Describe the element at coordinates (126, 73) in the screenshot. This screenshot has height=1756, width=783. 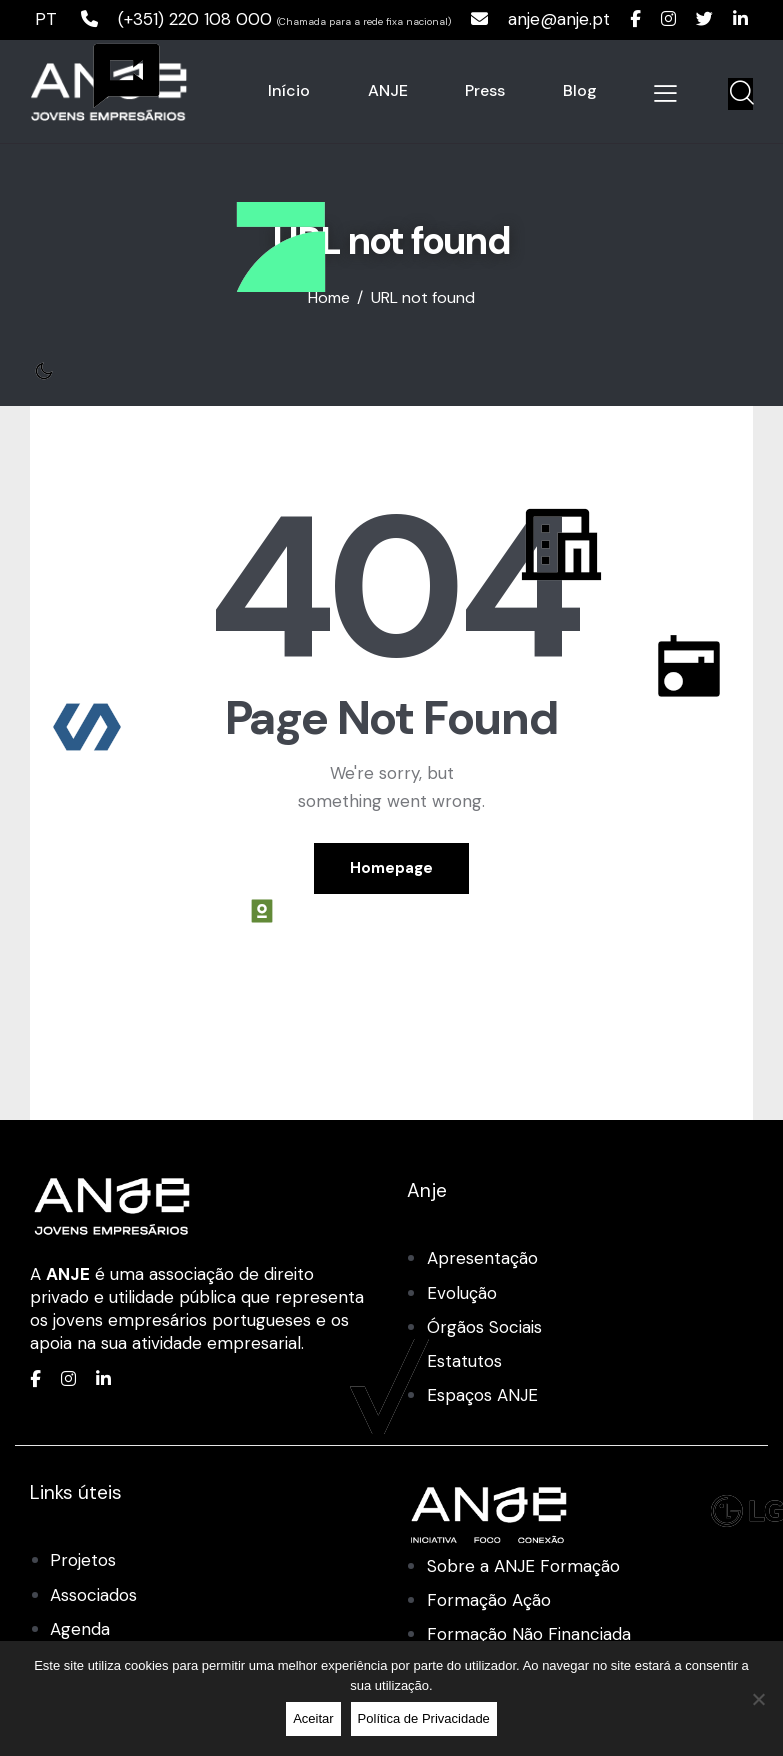
I see `start a video chat` at that location.